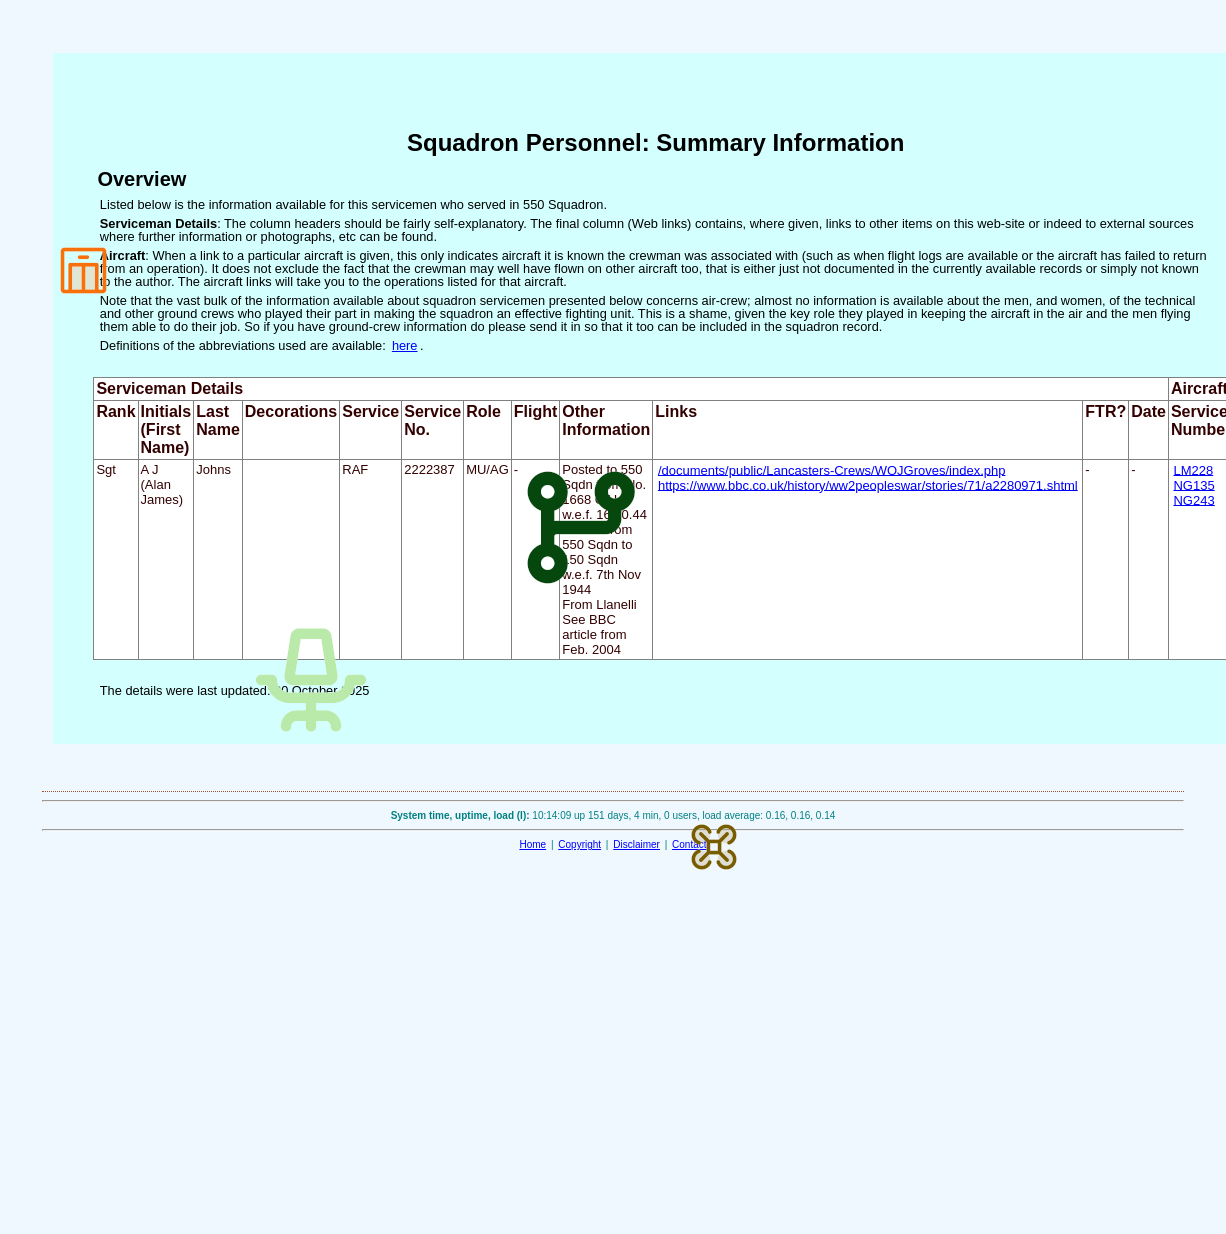  I want to click on indicates elevator access nearby, so click(83, 270).